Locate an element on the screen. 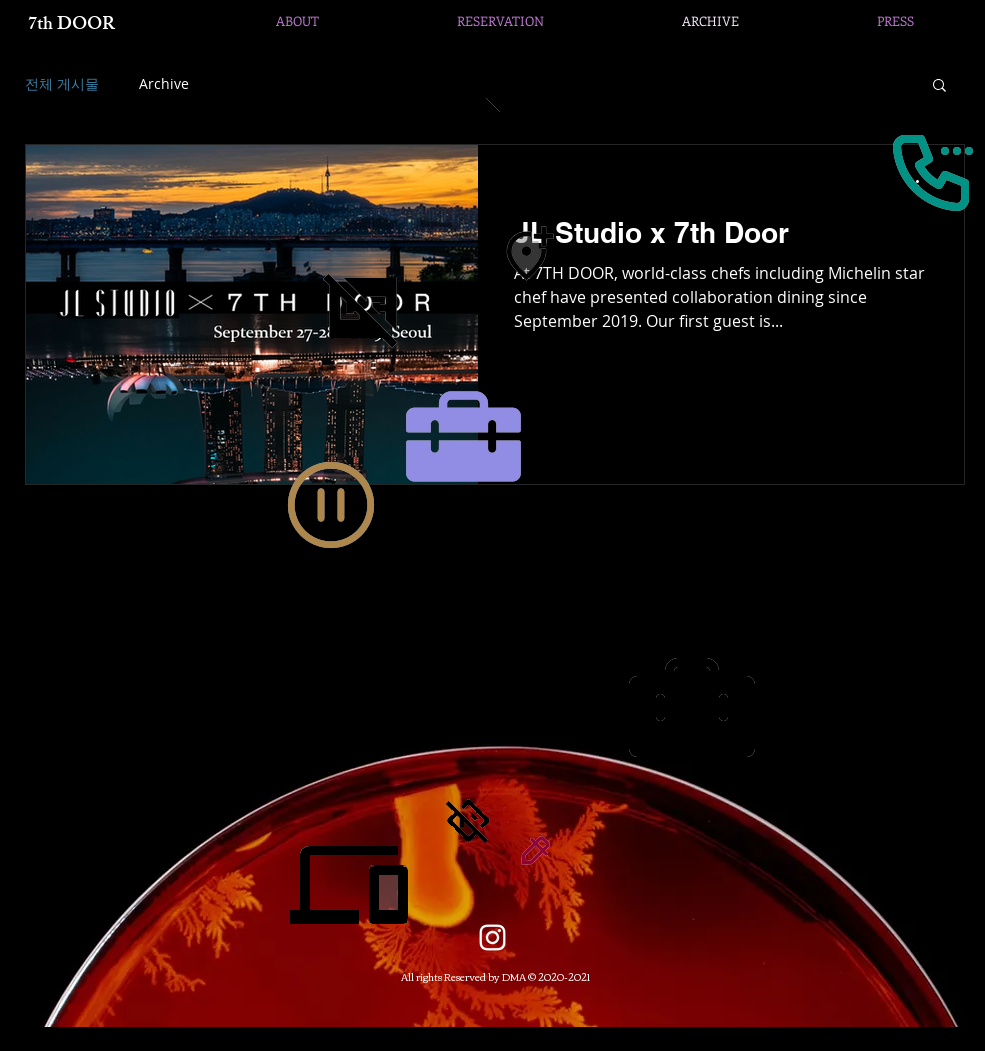 Image resolution: width=985 pixels, height=1051 pixels. closed captions are disabled is located at coordinates (363, 308).